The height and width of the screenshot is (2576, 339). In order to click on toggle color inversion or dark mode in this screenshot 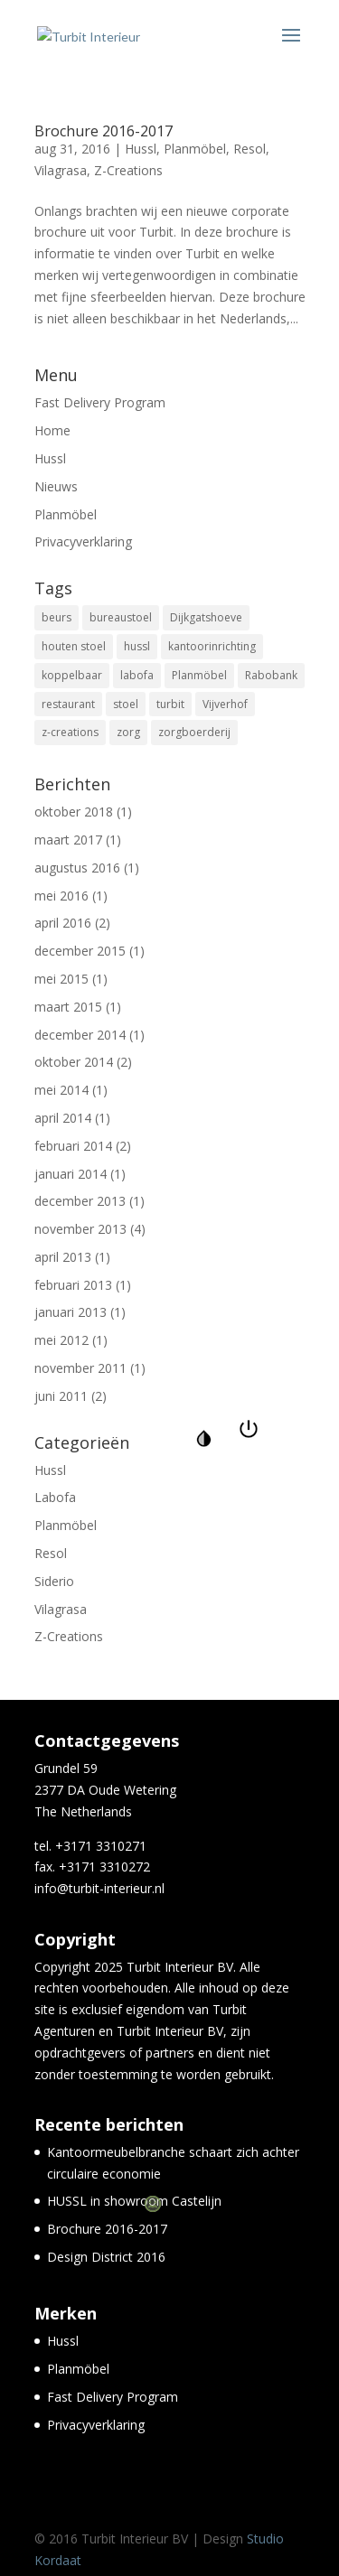, I will do `click(203, 1438)`.